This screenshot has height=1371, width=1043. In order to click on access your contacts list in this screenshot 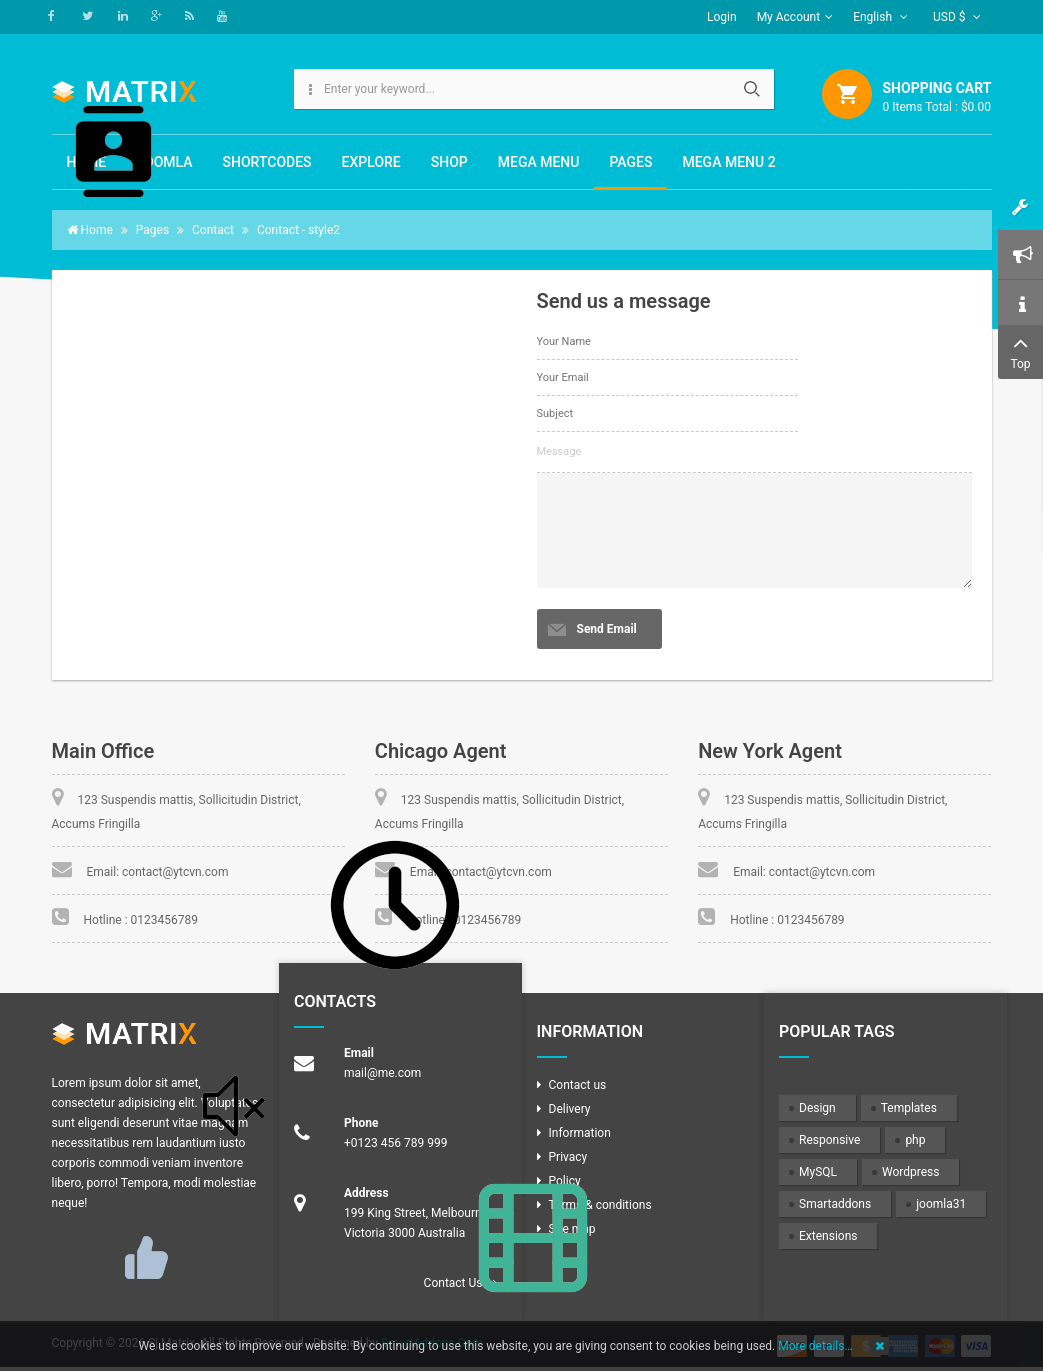, I will do `click(113, 151)`.